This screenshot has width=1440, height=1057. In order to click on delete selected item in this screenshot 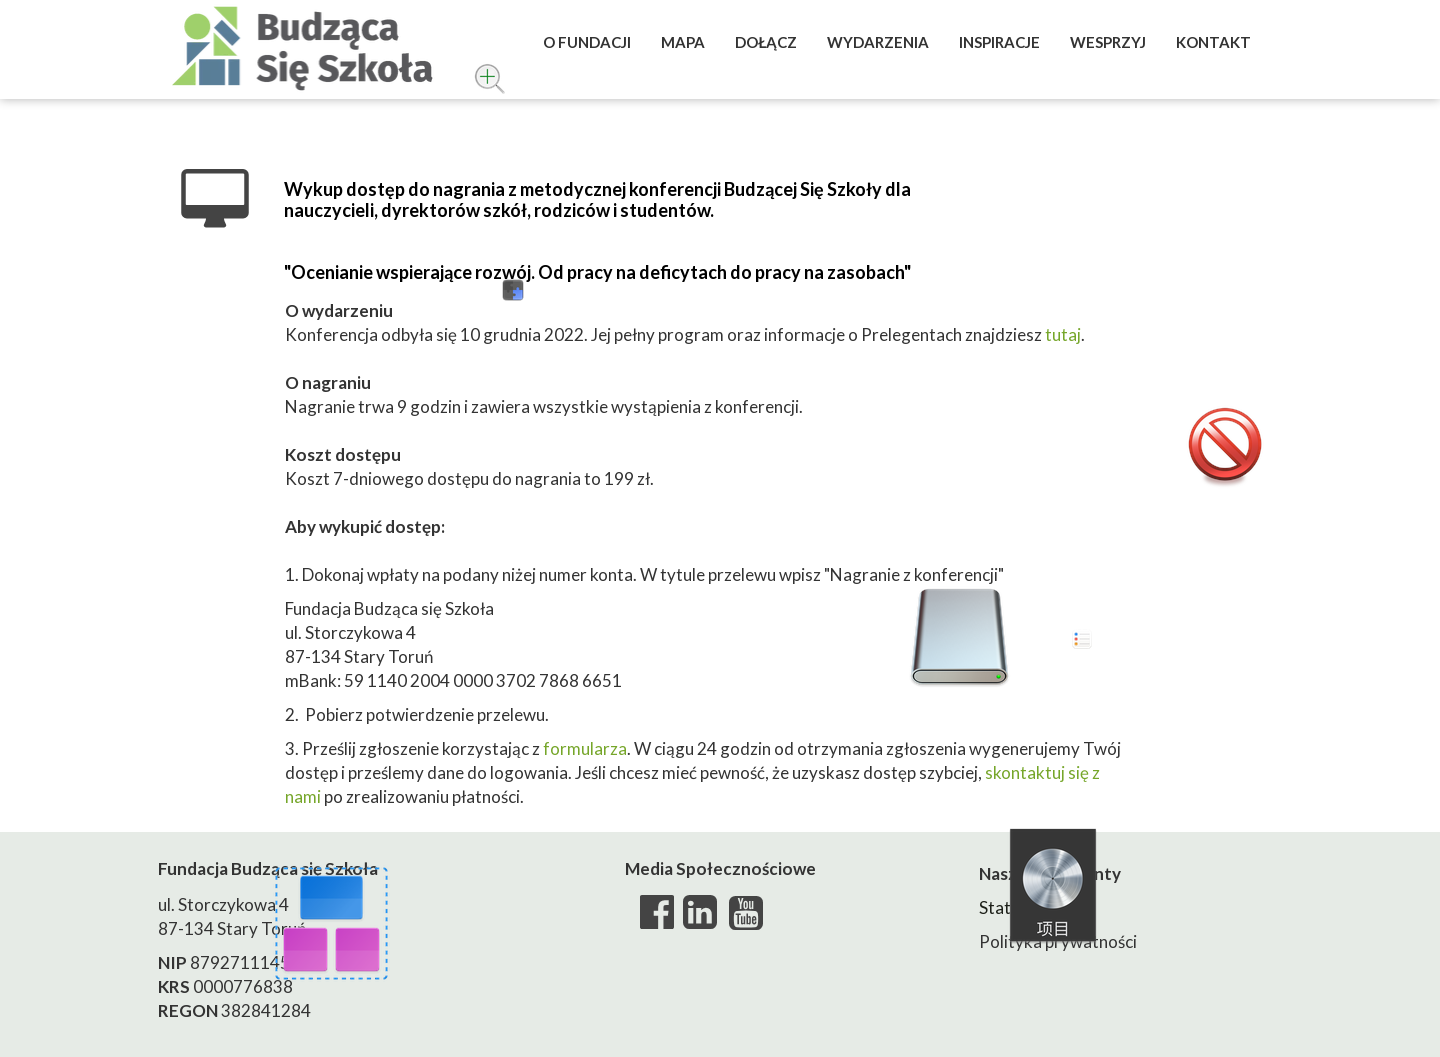, I will do `click(1223, 439)`.